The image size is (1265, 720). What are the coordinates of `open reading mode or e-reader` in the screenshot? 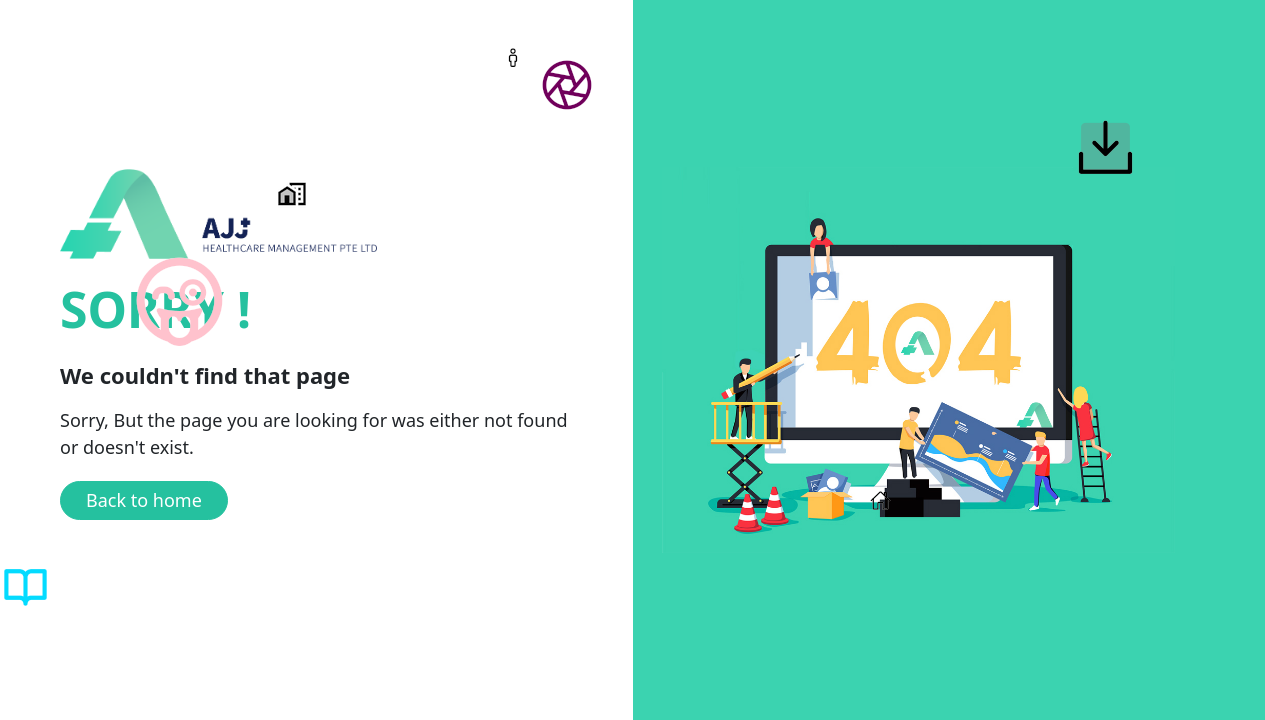 It's located at (25, 584).